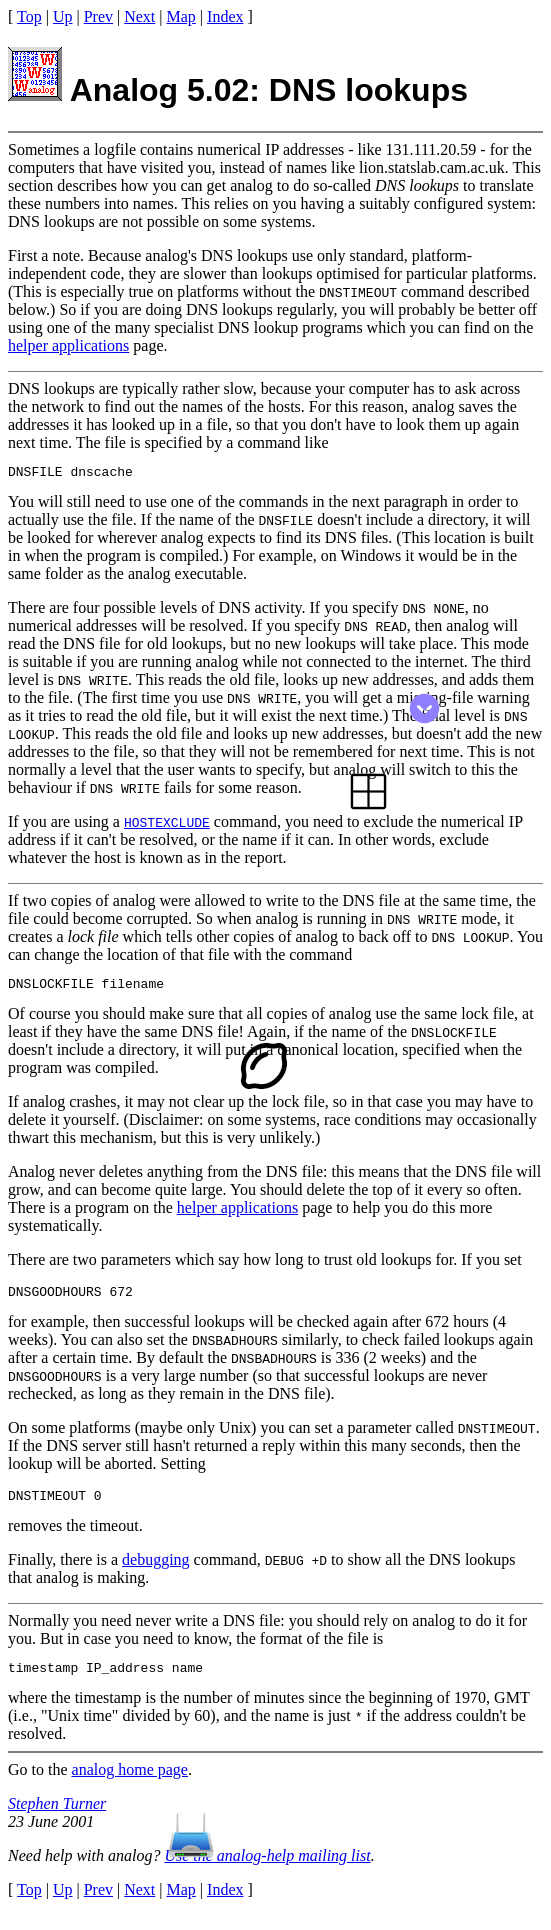 Image resolution: width=551 pixels, height=1930 pixels. Describe the element at coordinates (264, 1066) in the screenshot. I see `indicates fresh or organic content` at that location.